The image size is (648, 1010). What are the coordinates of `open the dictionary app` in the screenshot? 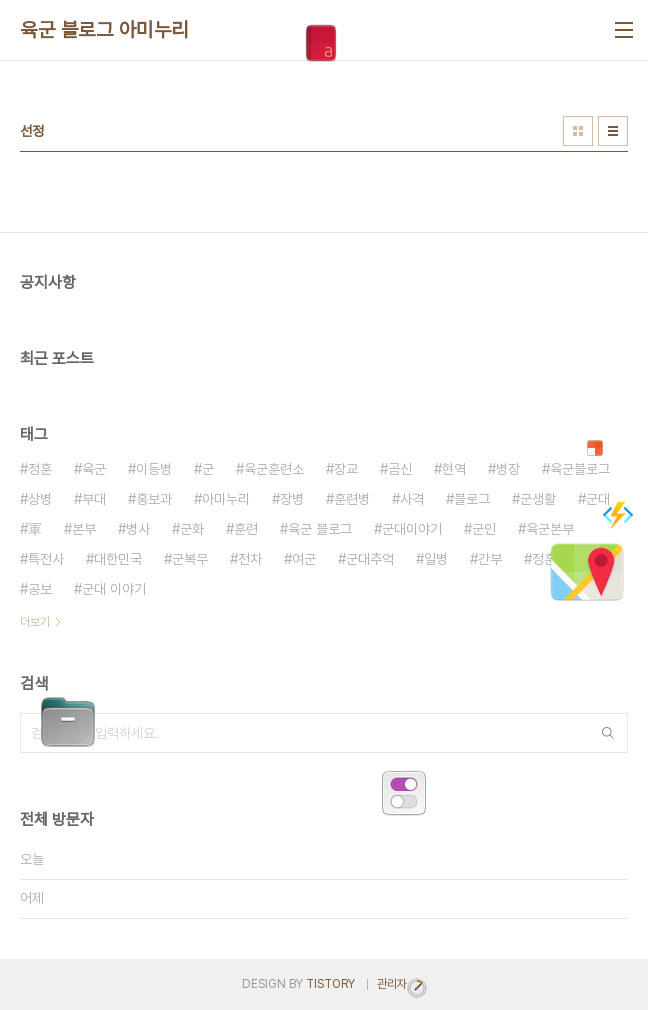 It's located at (321, 43).